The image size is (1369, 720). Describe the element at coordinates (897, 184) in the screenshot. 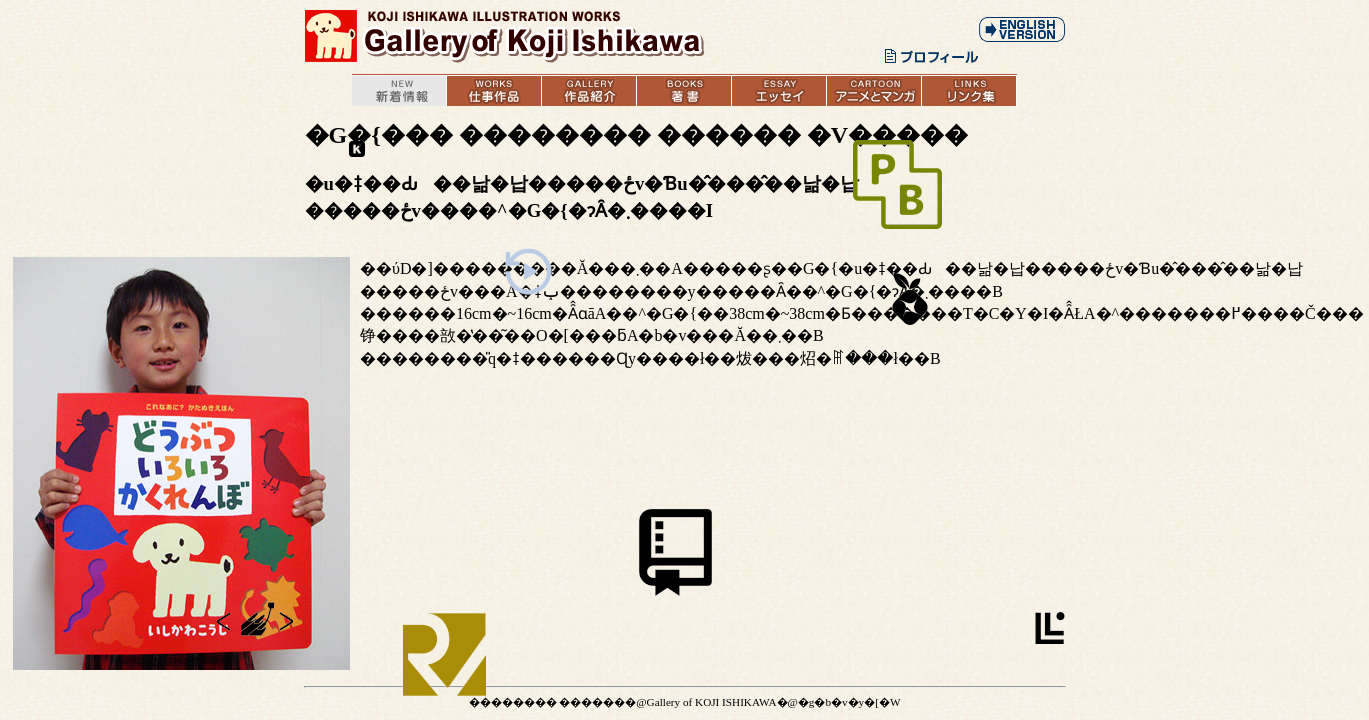

I see `pocketbase logo - open-source backend service` at that location.